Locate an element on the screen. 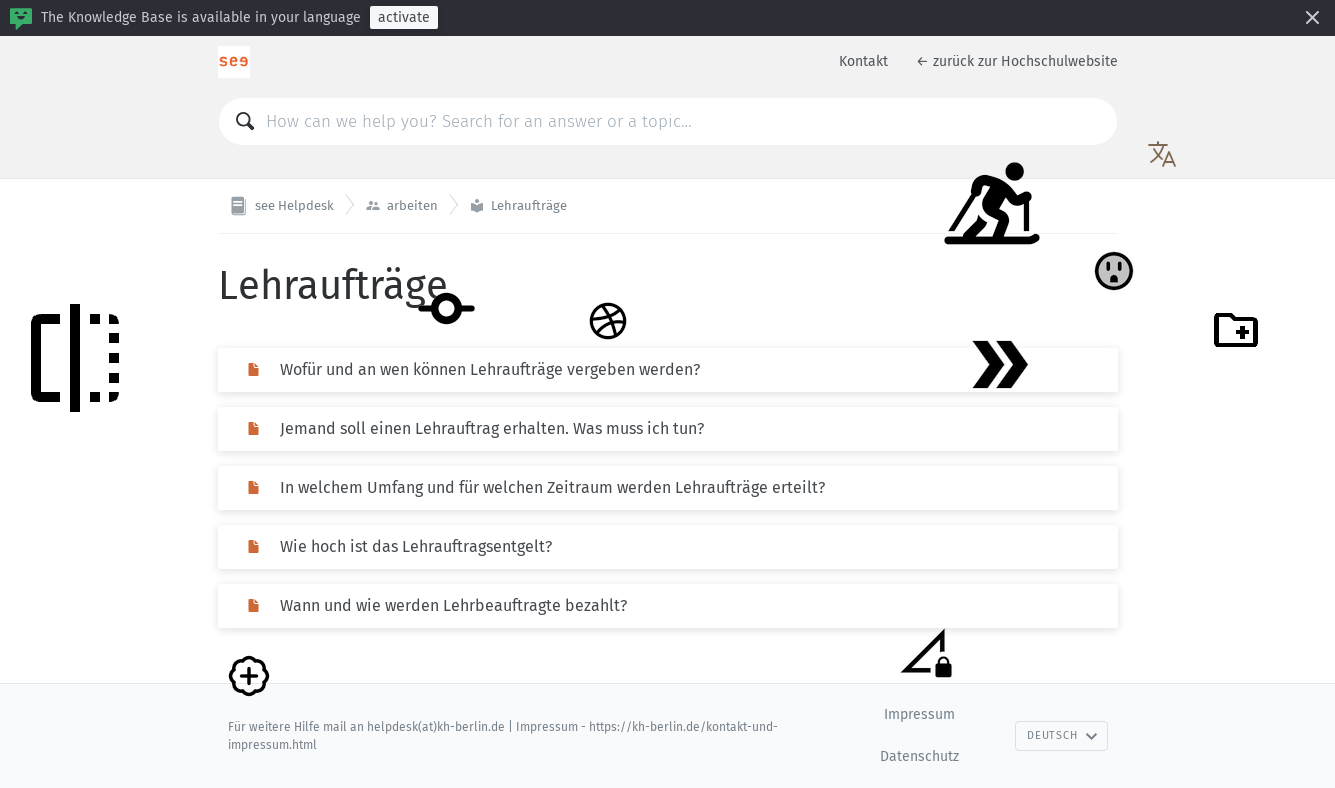 Image resolution: width=1335 pixels, height=788 pixels. add a new badge or achievement is located at coordinates (249, 676).